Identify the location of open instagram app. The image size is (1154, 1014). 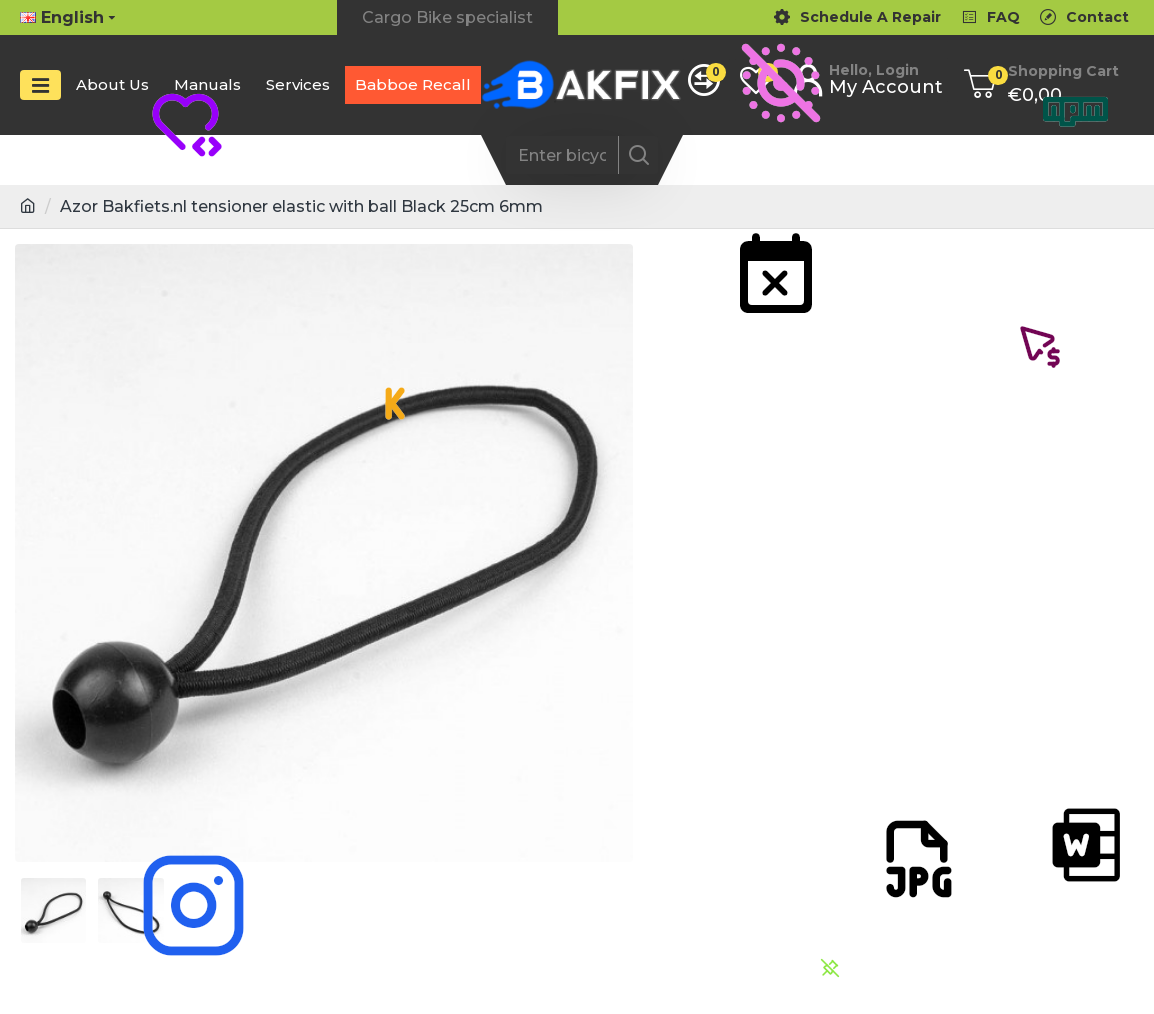
(193, 905).